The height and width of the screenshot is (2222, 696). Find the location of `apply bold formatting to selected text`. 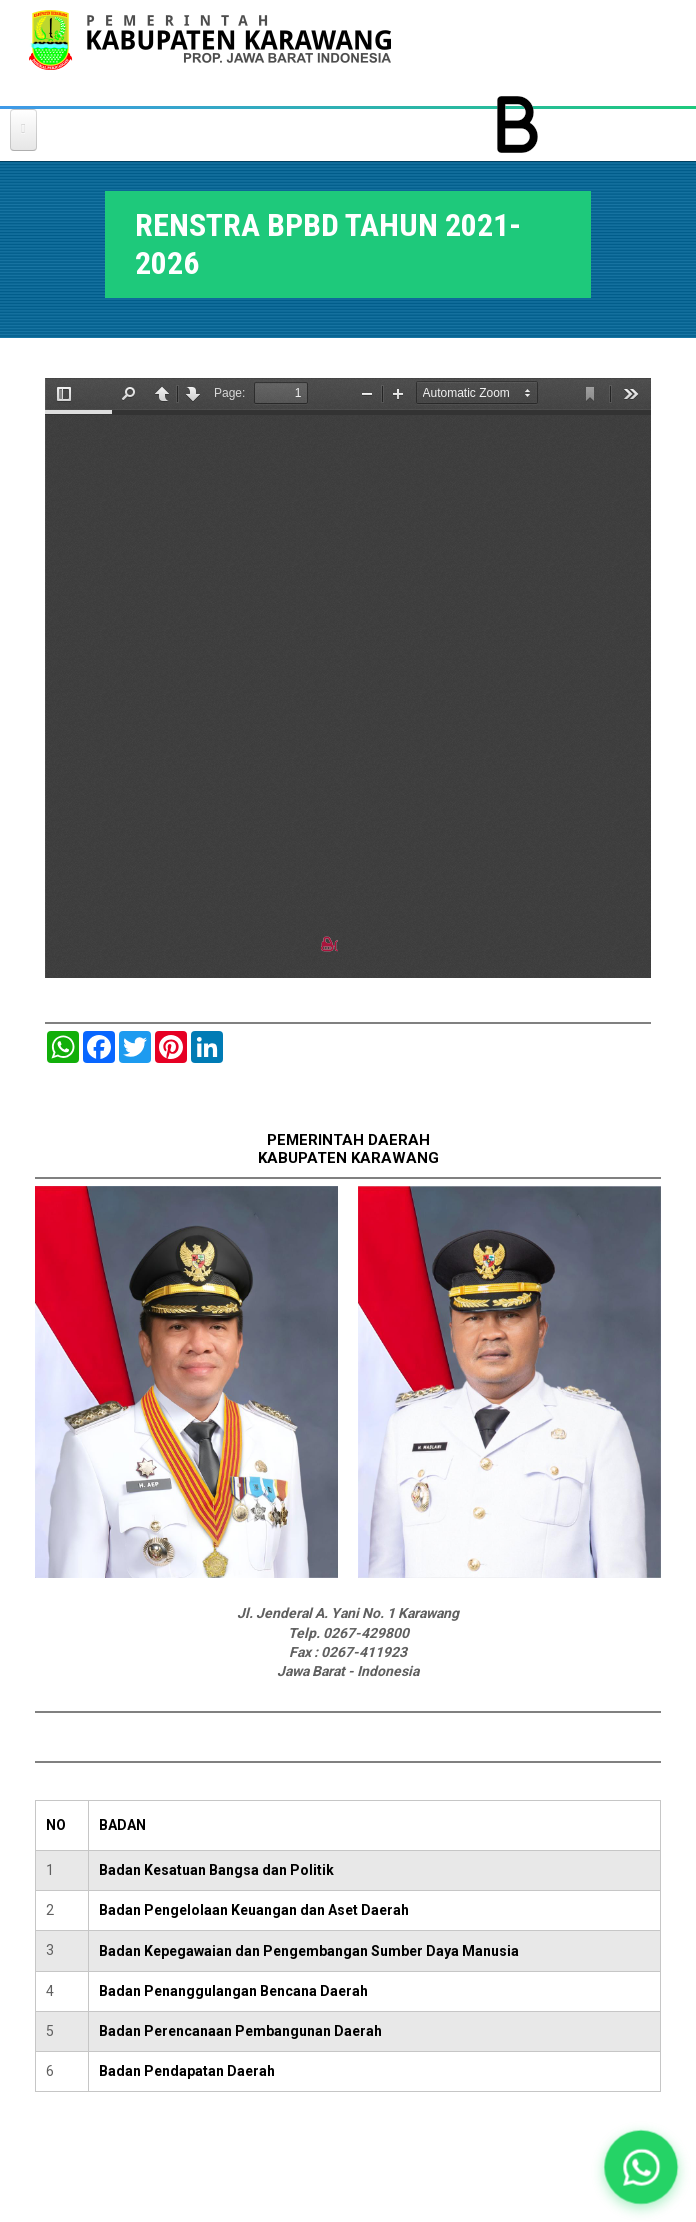

apply bold formatting to selected text is located at coordinates (517, 124).